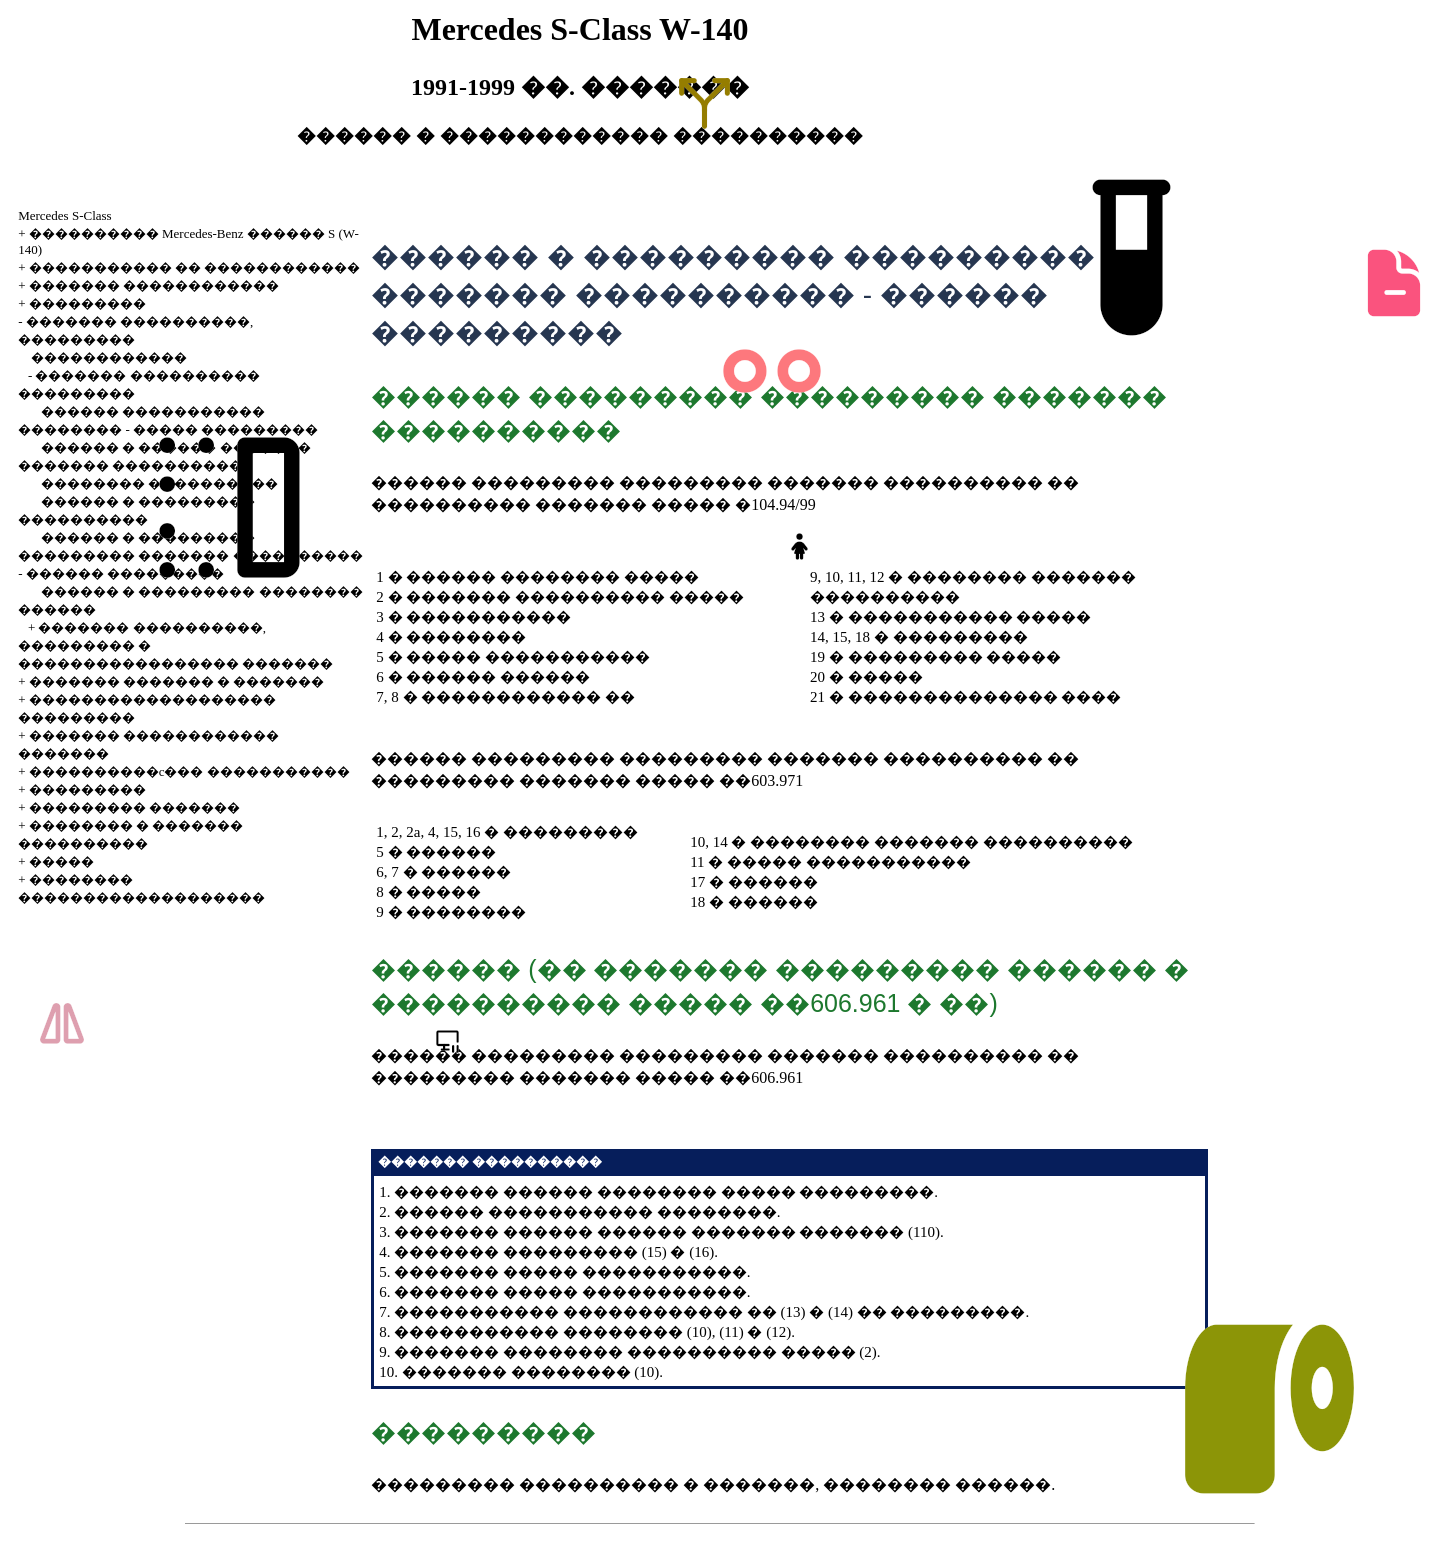  I want to click on pause desktop streaming or mirroring, so click(447, 1040).